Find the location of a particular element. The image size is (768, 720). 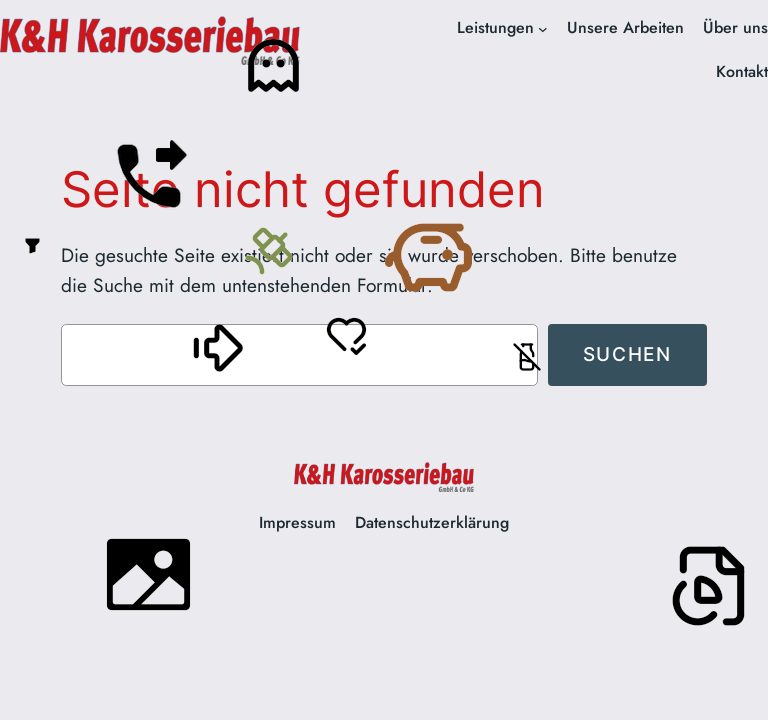

indicates dairy-free or no milk option is located at coordinates (527, 357).